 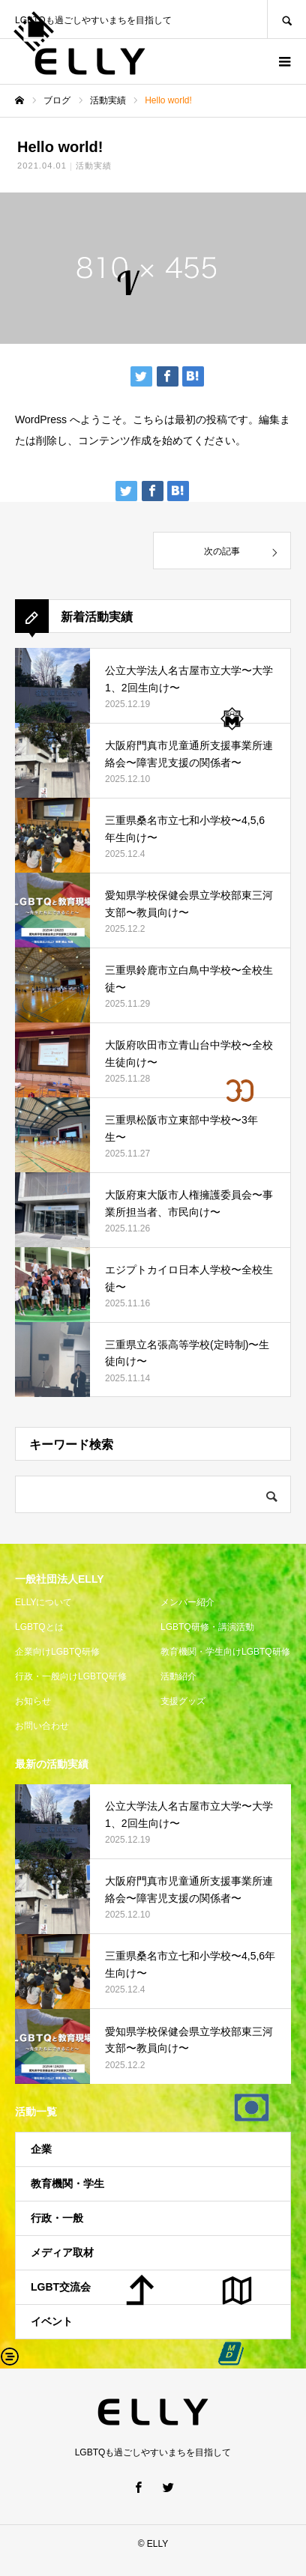 What do you see at coordinates (140, 2291) in the screenshot?
I see `turn right then continue forward` at bounding box center [140, 2291].